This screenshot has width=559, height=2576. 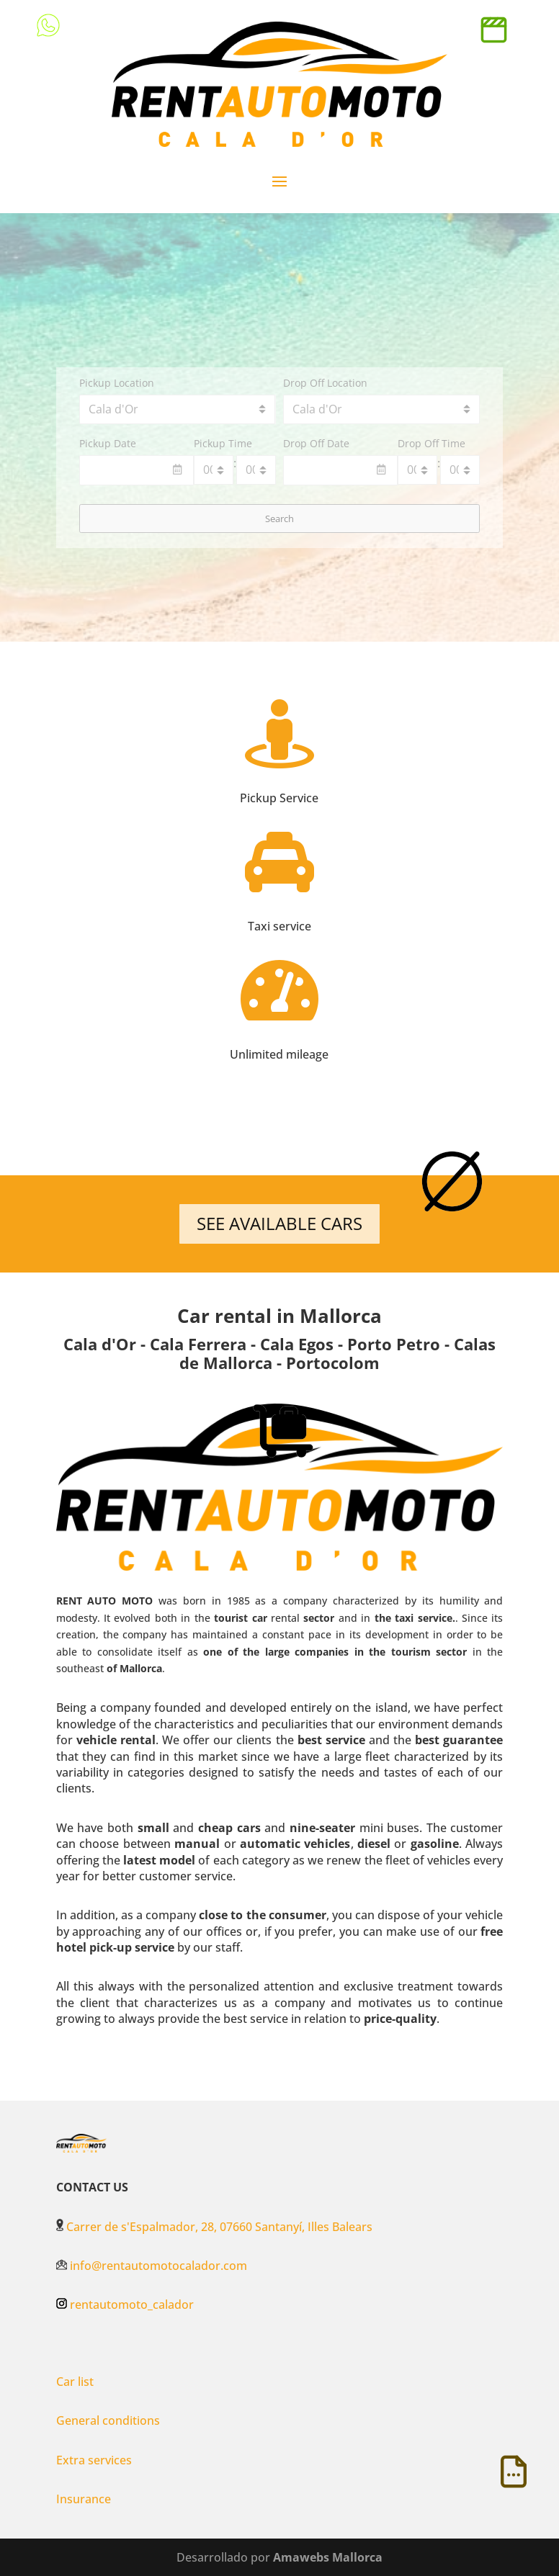 What do you see at coordinates (493, 30) in the screenshot?
I see `freeze the top row in a spreadsheet` at bounding box center [493, 30].